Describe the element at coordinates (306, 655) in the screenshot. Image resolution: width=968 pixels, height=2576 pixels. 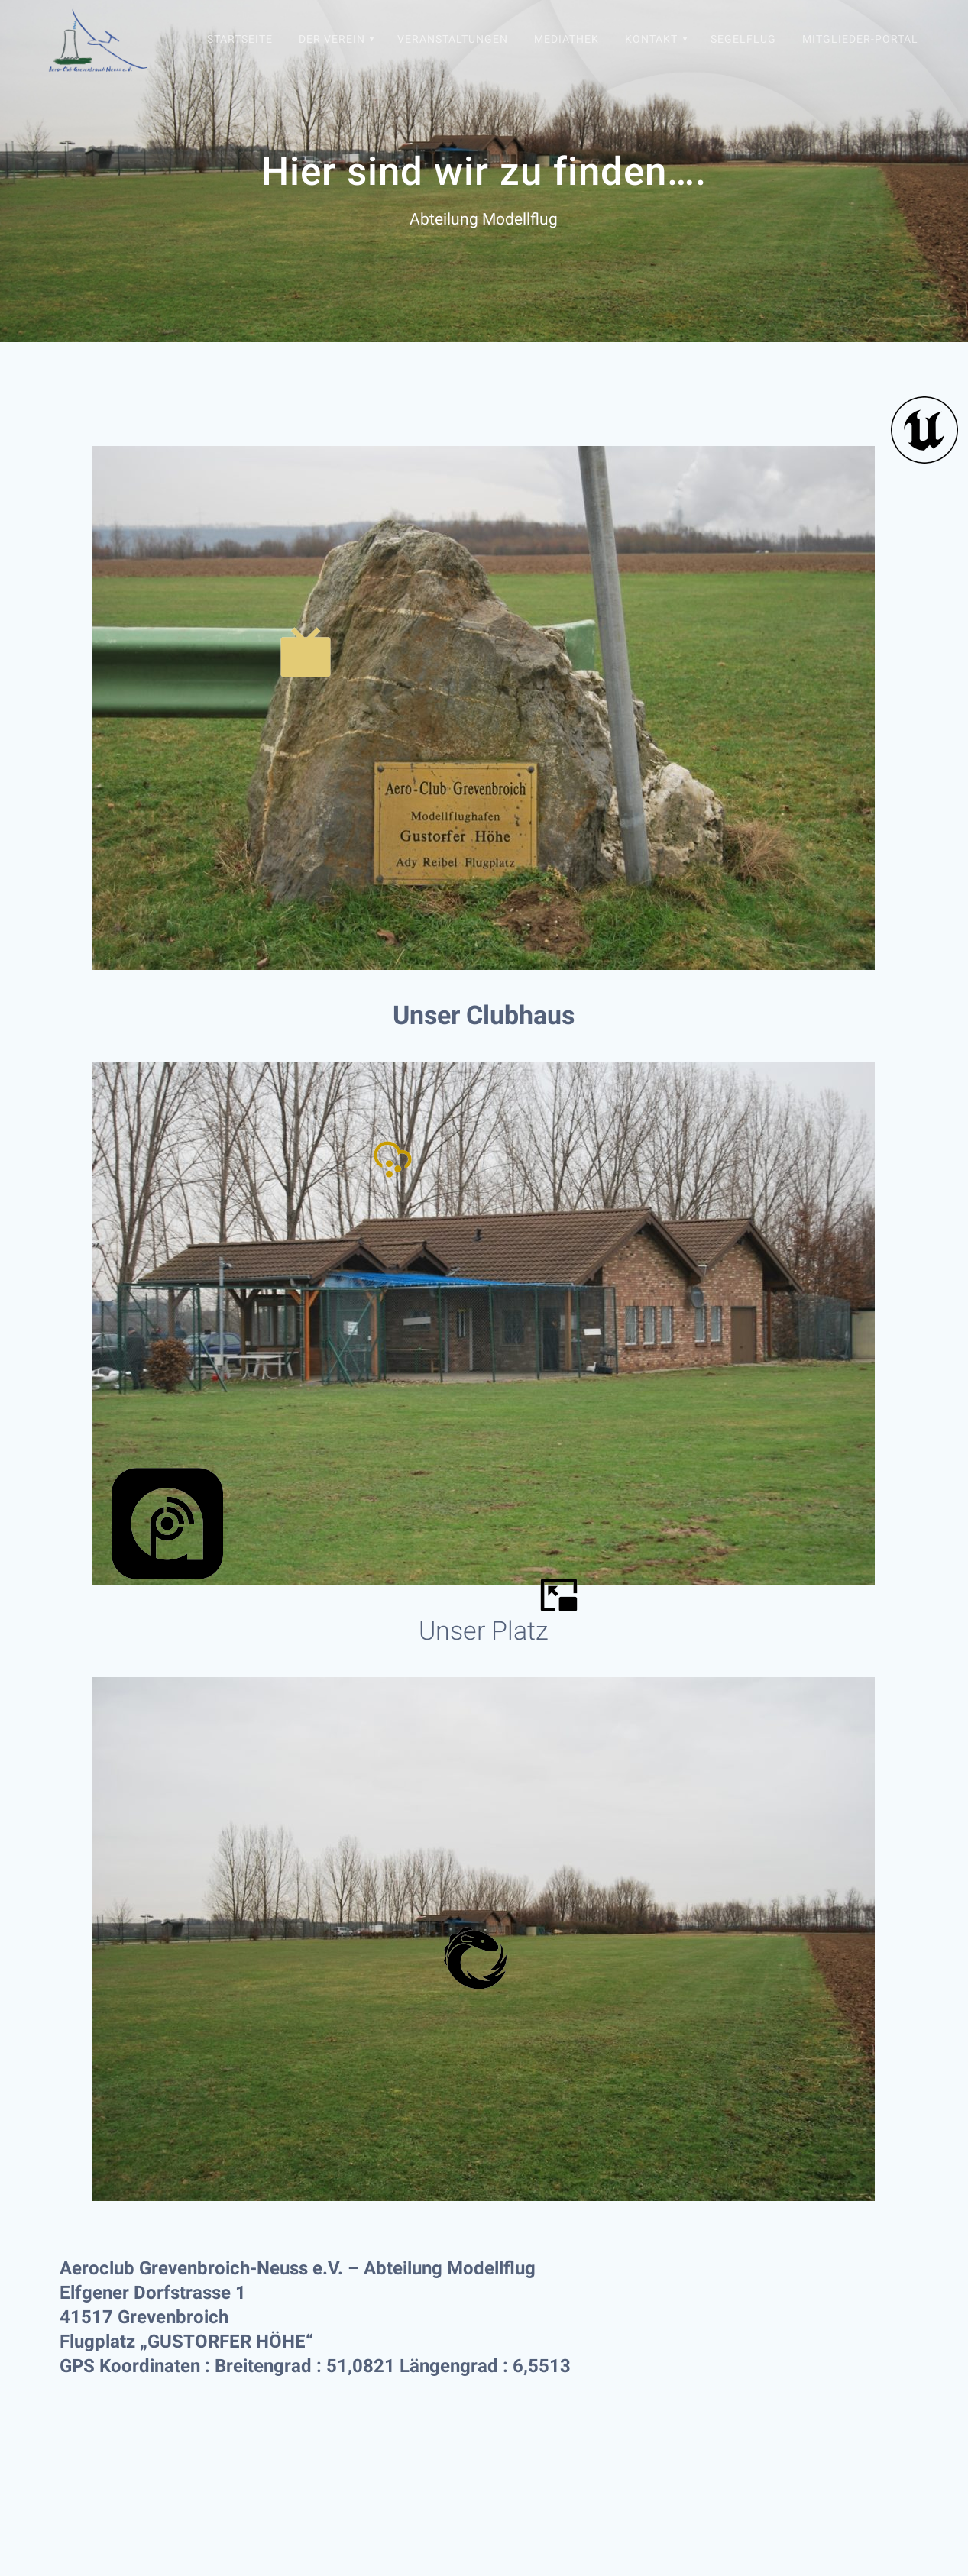
I see `open tv or video streaming app` at that location.